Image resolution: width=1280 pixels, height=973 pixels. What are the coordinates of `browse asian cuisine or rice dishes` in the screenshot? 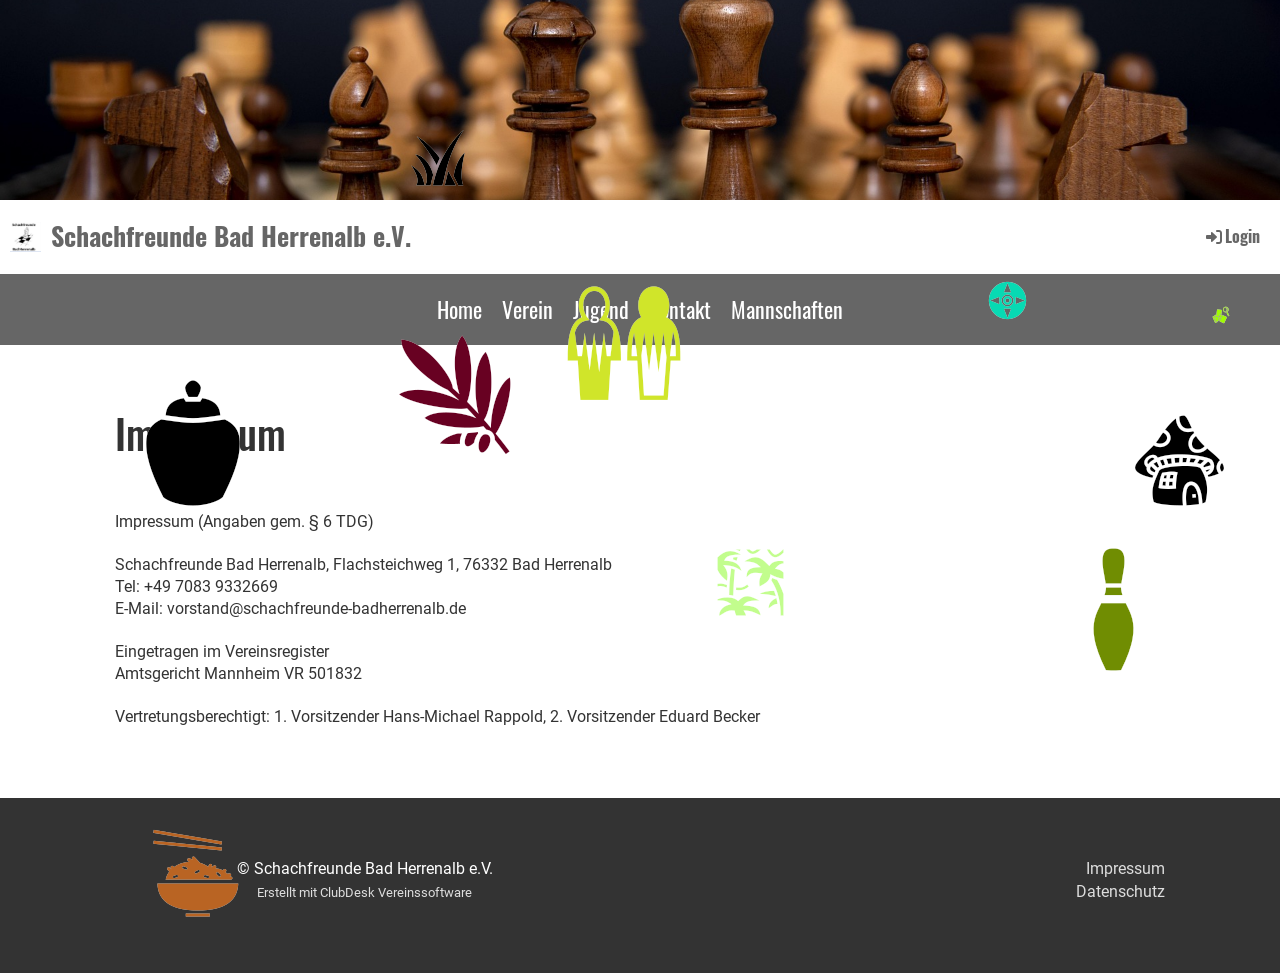 It's located at (198, 873).